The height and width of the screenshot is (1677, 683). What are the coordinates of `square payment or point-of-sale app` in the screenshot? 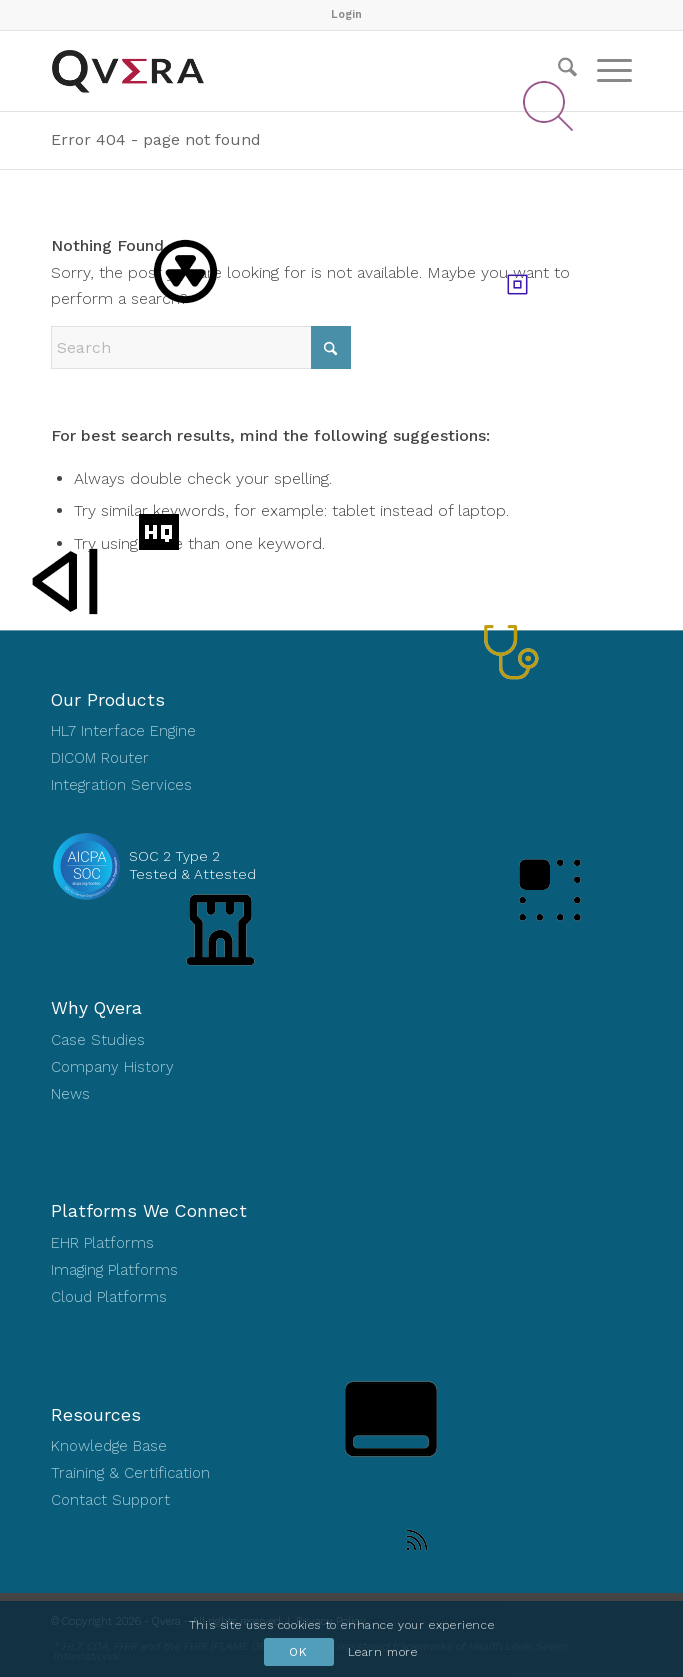 It's located at (517, 284).